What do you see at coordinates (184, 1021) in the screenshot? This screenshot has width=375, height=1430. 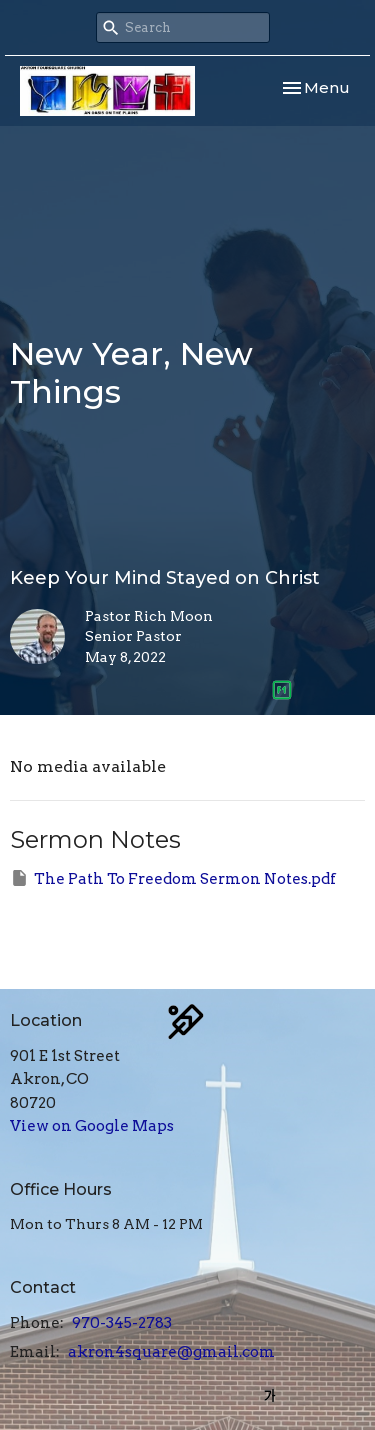 I see `access cricket sports scores or content` at bounding box center [184, 1021].